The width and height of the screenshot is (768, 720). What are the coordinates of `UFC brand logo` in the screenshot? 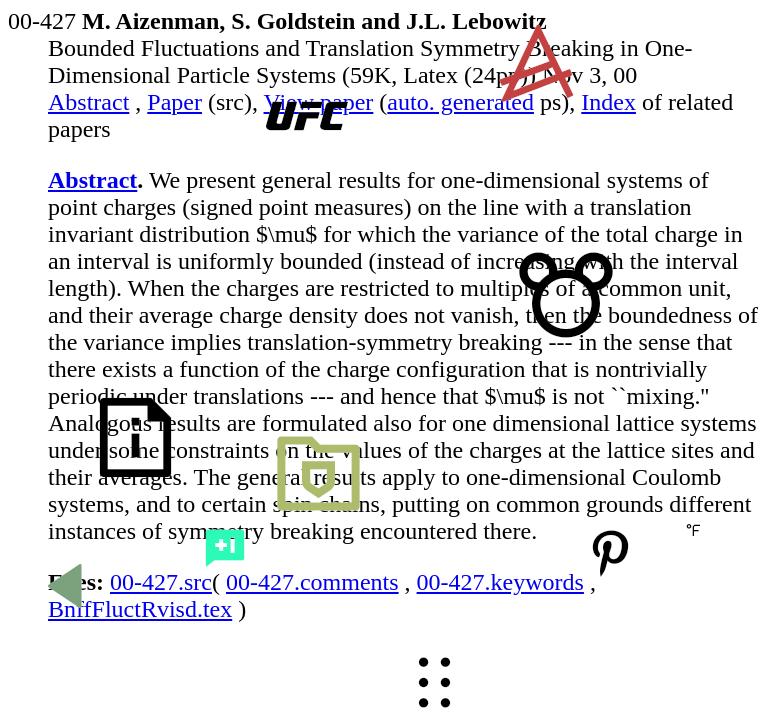 It's located at (307, 116).